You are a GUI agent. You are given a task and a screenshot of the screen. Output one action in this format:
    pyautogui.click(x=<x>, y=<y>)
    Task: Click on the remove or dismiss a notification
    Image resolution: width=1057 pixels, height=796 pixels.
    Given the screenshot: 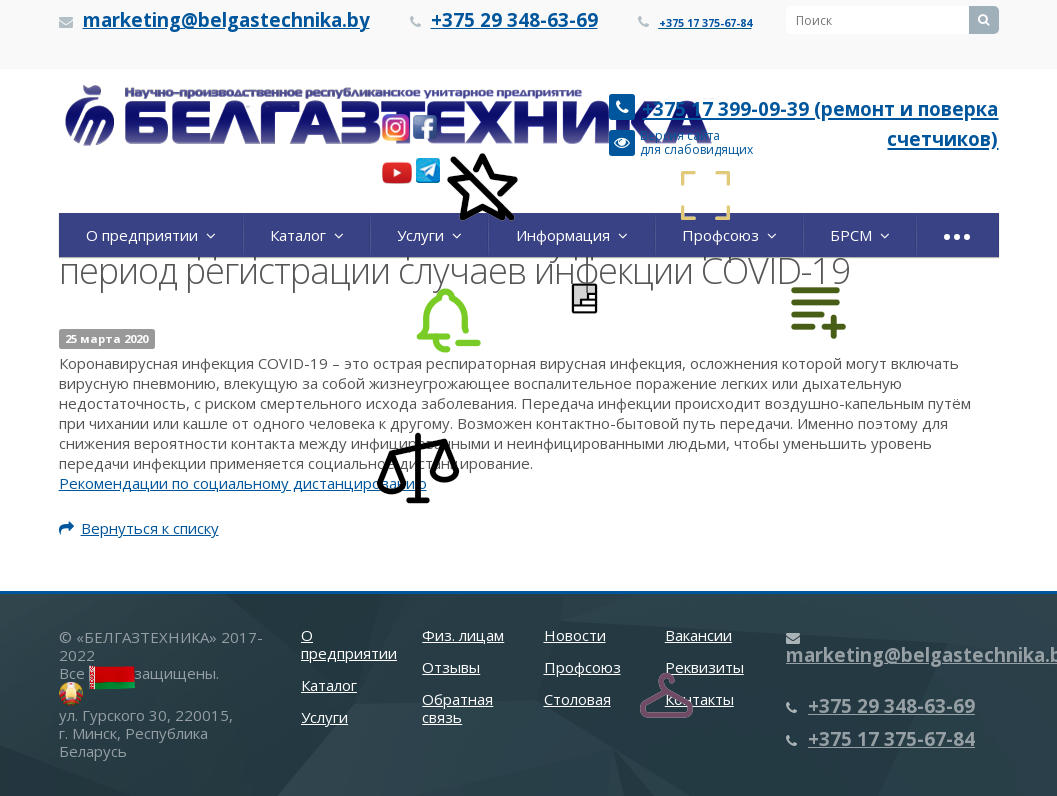 What is the action you would take?
    pyautogui.click(x=445, y=320)
    